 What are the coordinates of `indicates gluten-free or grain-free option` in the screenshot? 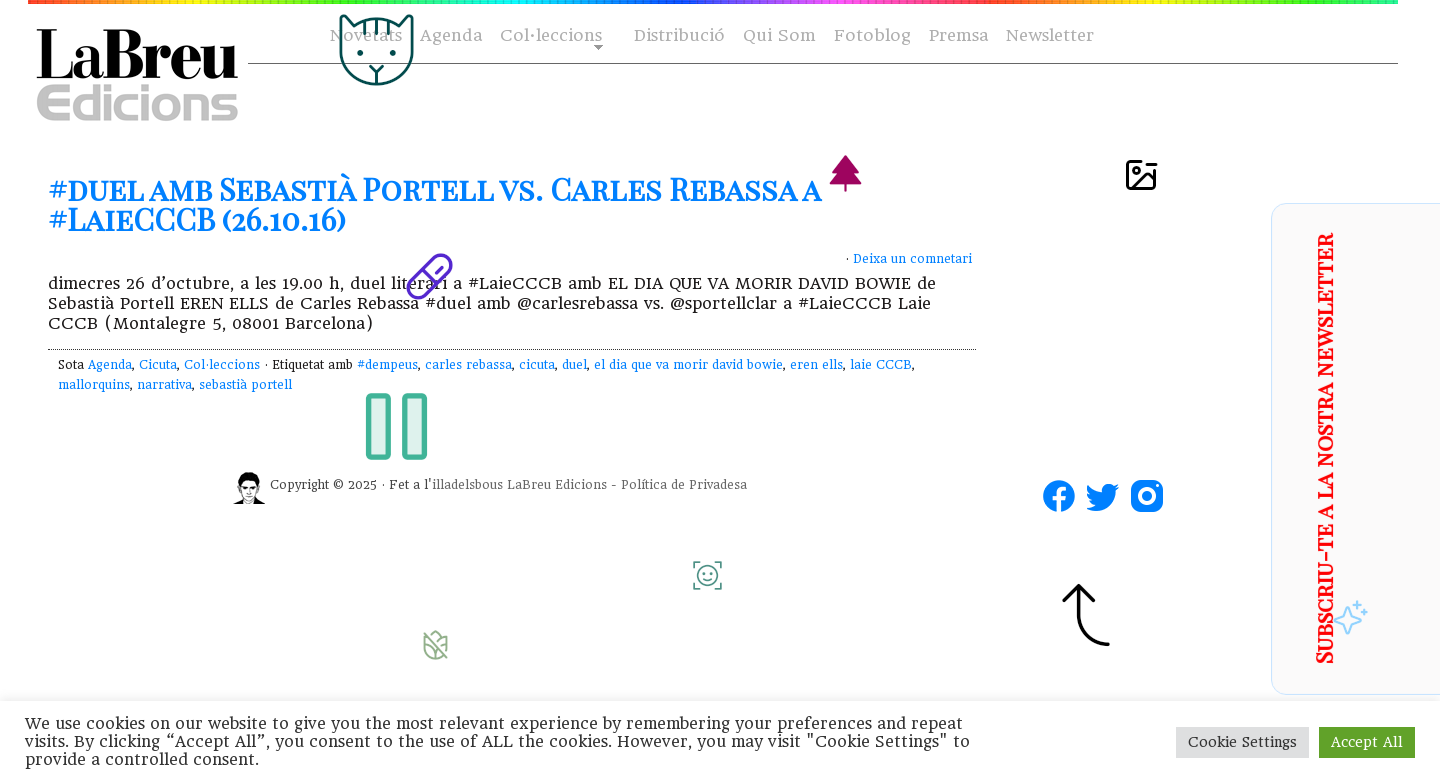 It's located at (435, 645).